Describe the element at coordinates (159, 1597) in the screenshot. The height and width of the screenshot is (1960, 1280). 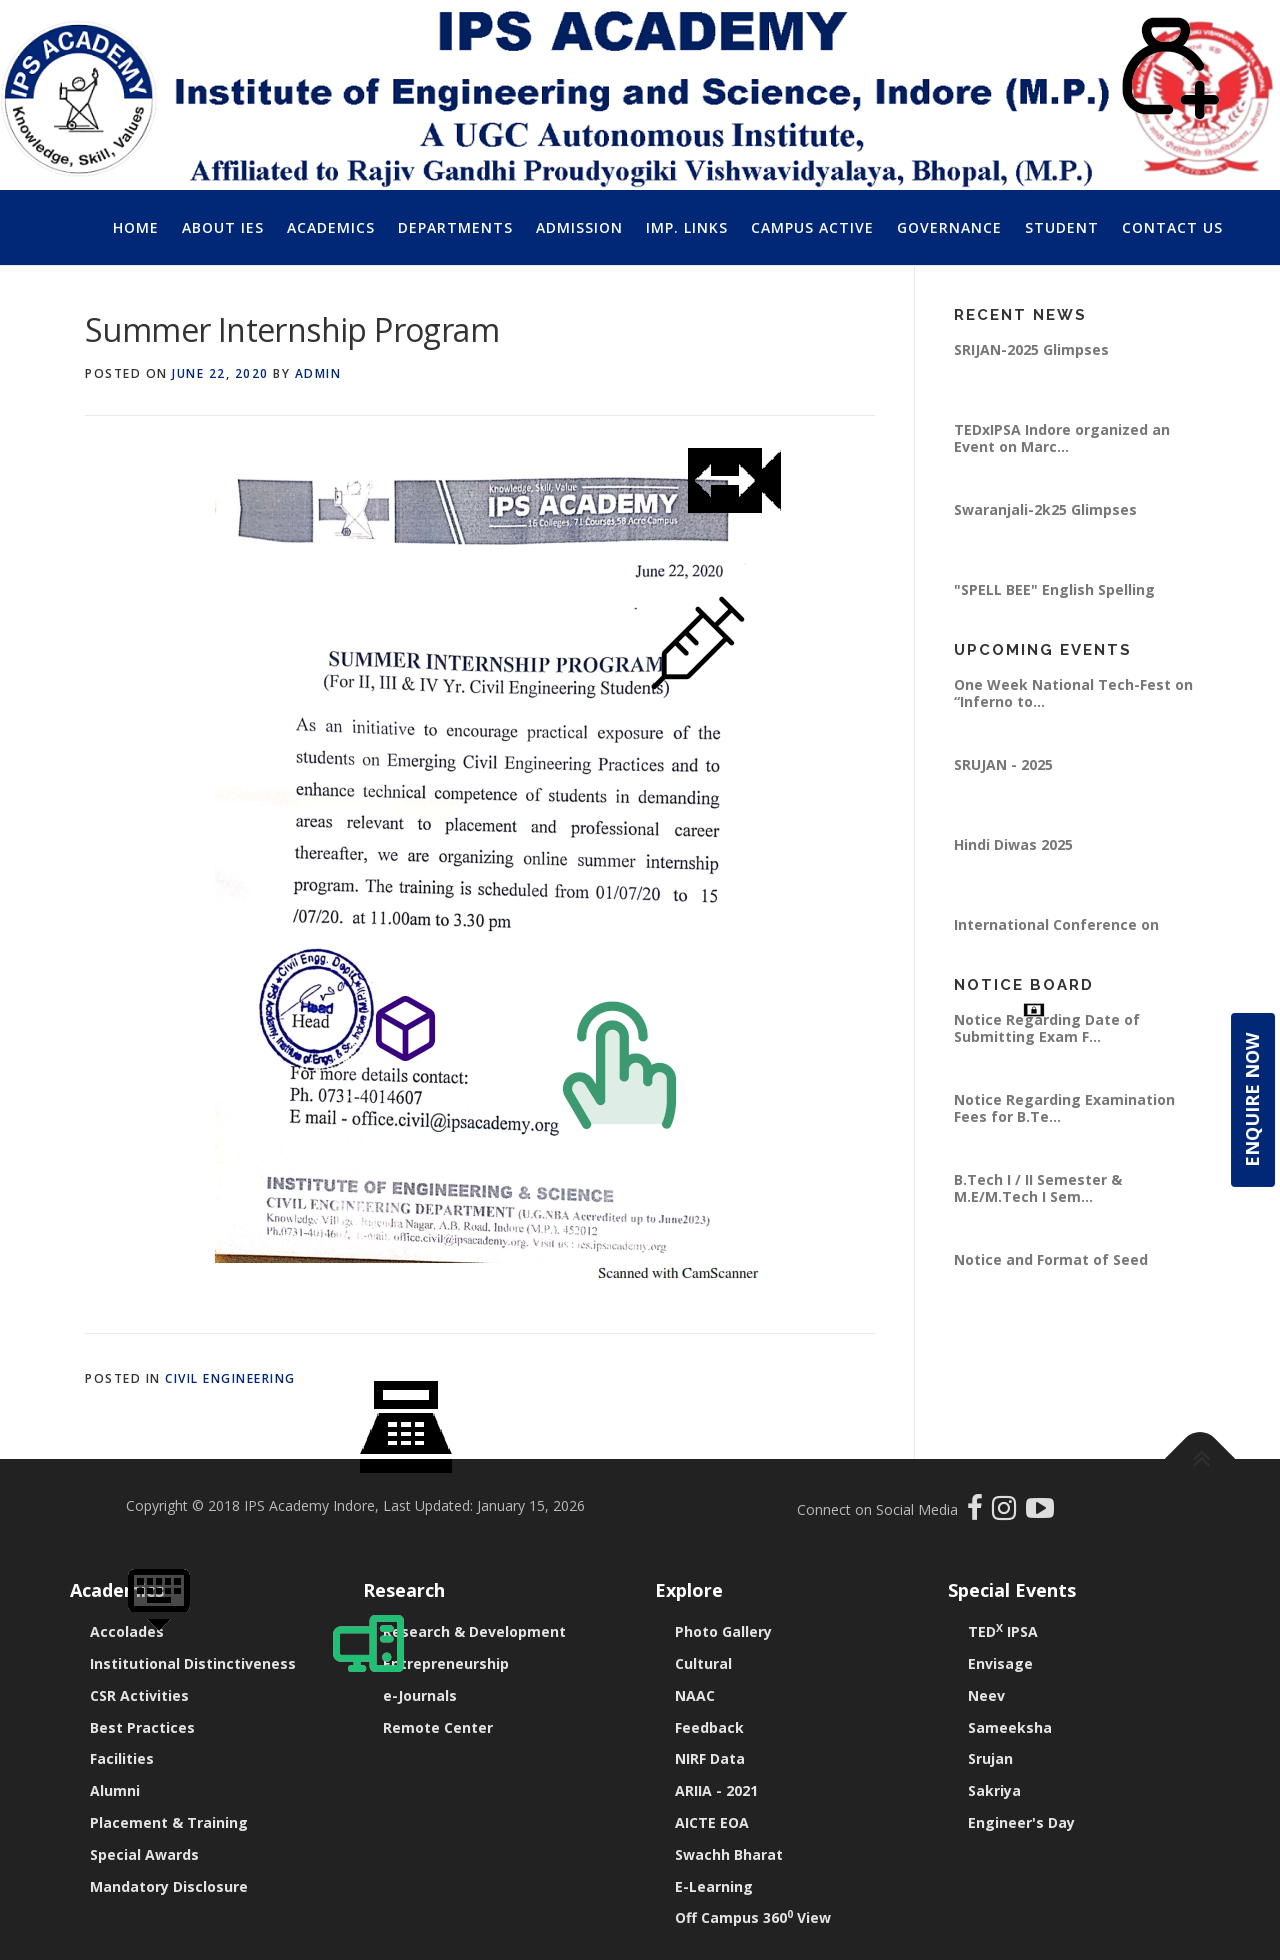
I see `hide the on-screen keyboard` at that location.